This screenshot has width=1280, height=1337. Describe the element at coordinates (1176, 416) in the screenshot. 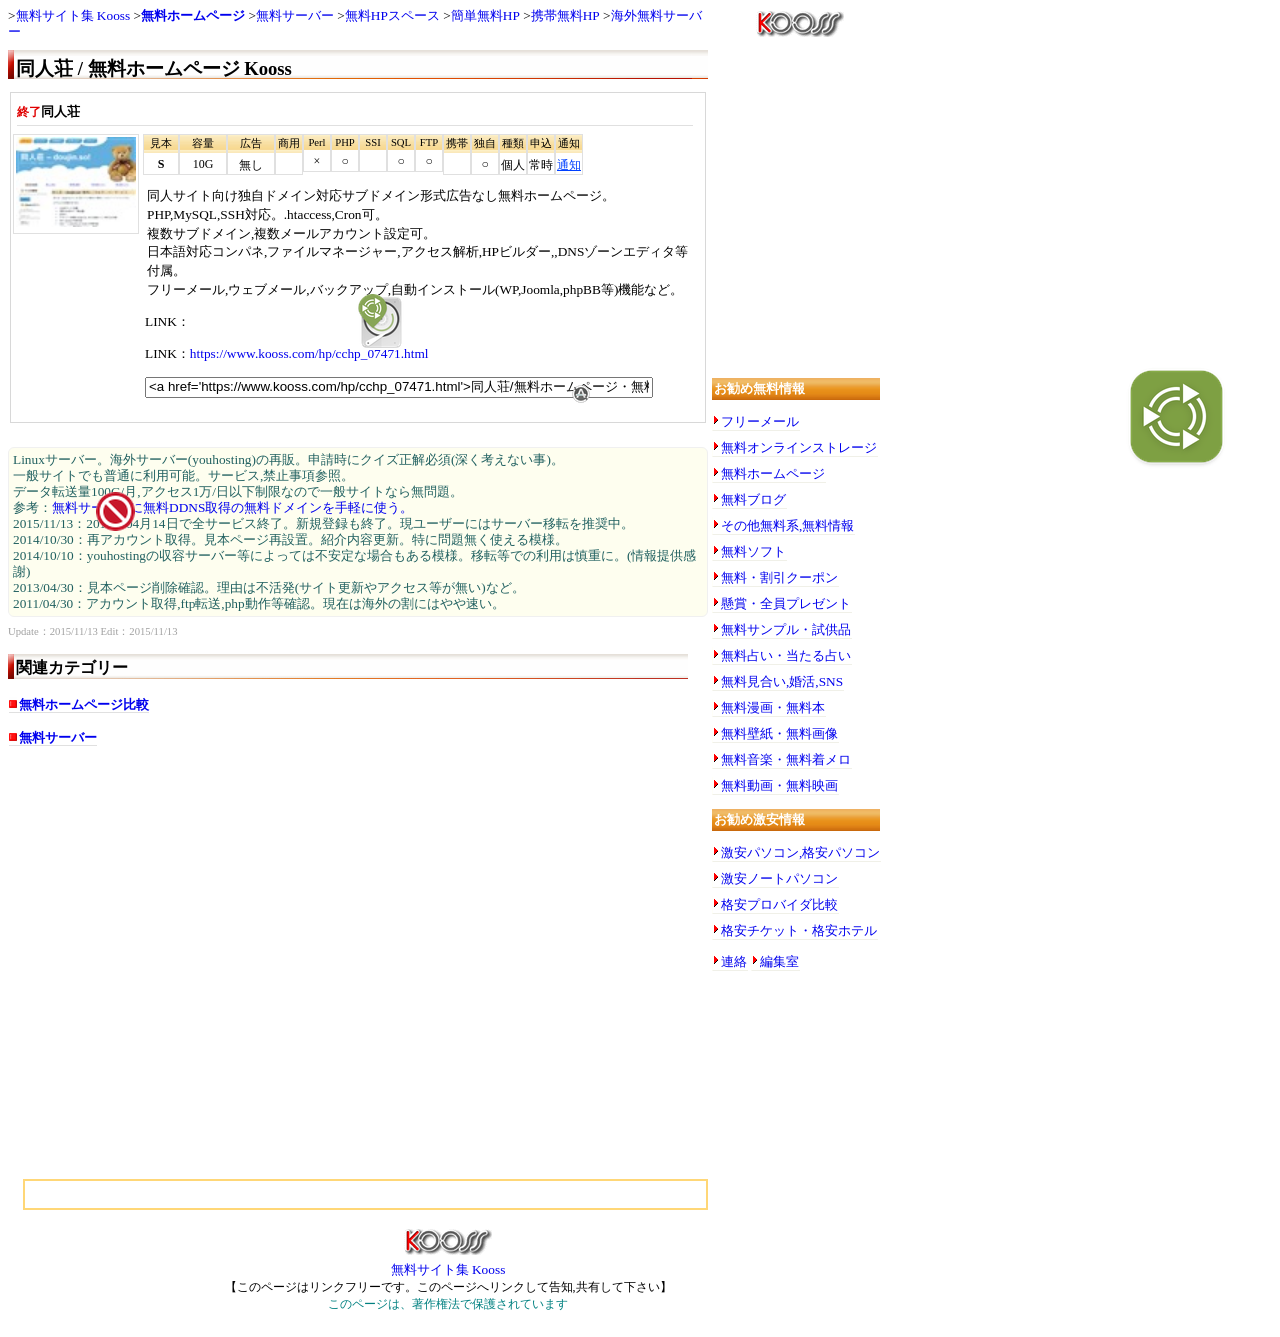

I see `launch ubuntu mate application` at that location.